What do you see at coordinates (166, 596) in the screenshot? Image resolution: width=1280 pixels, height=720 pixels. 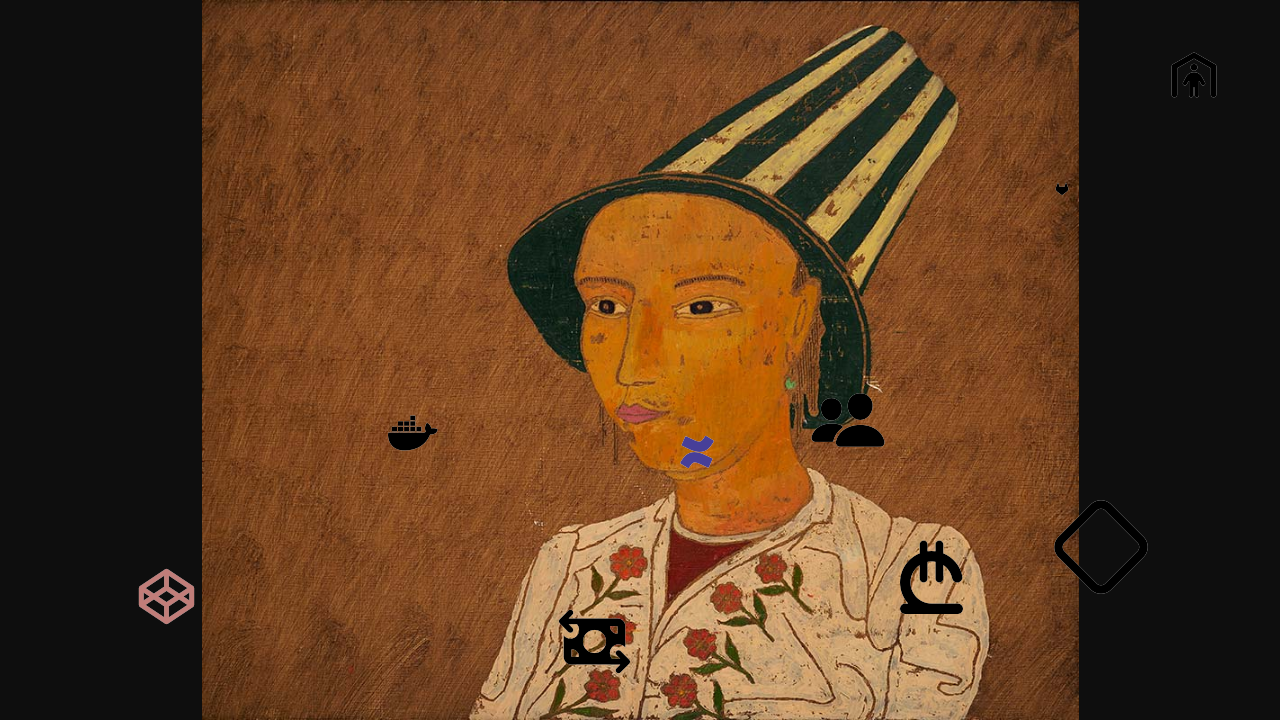 I see `codepen logo` at bounding box center [166, 596].